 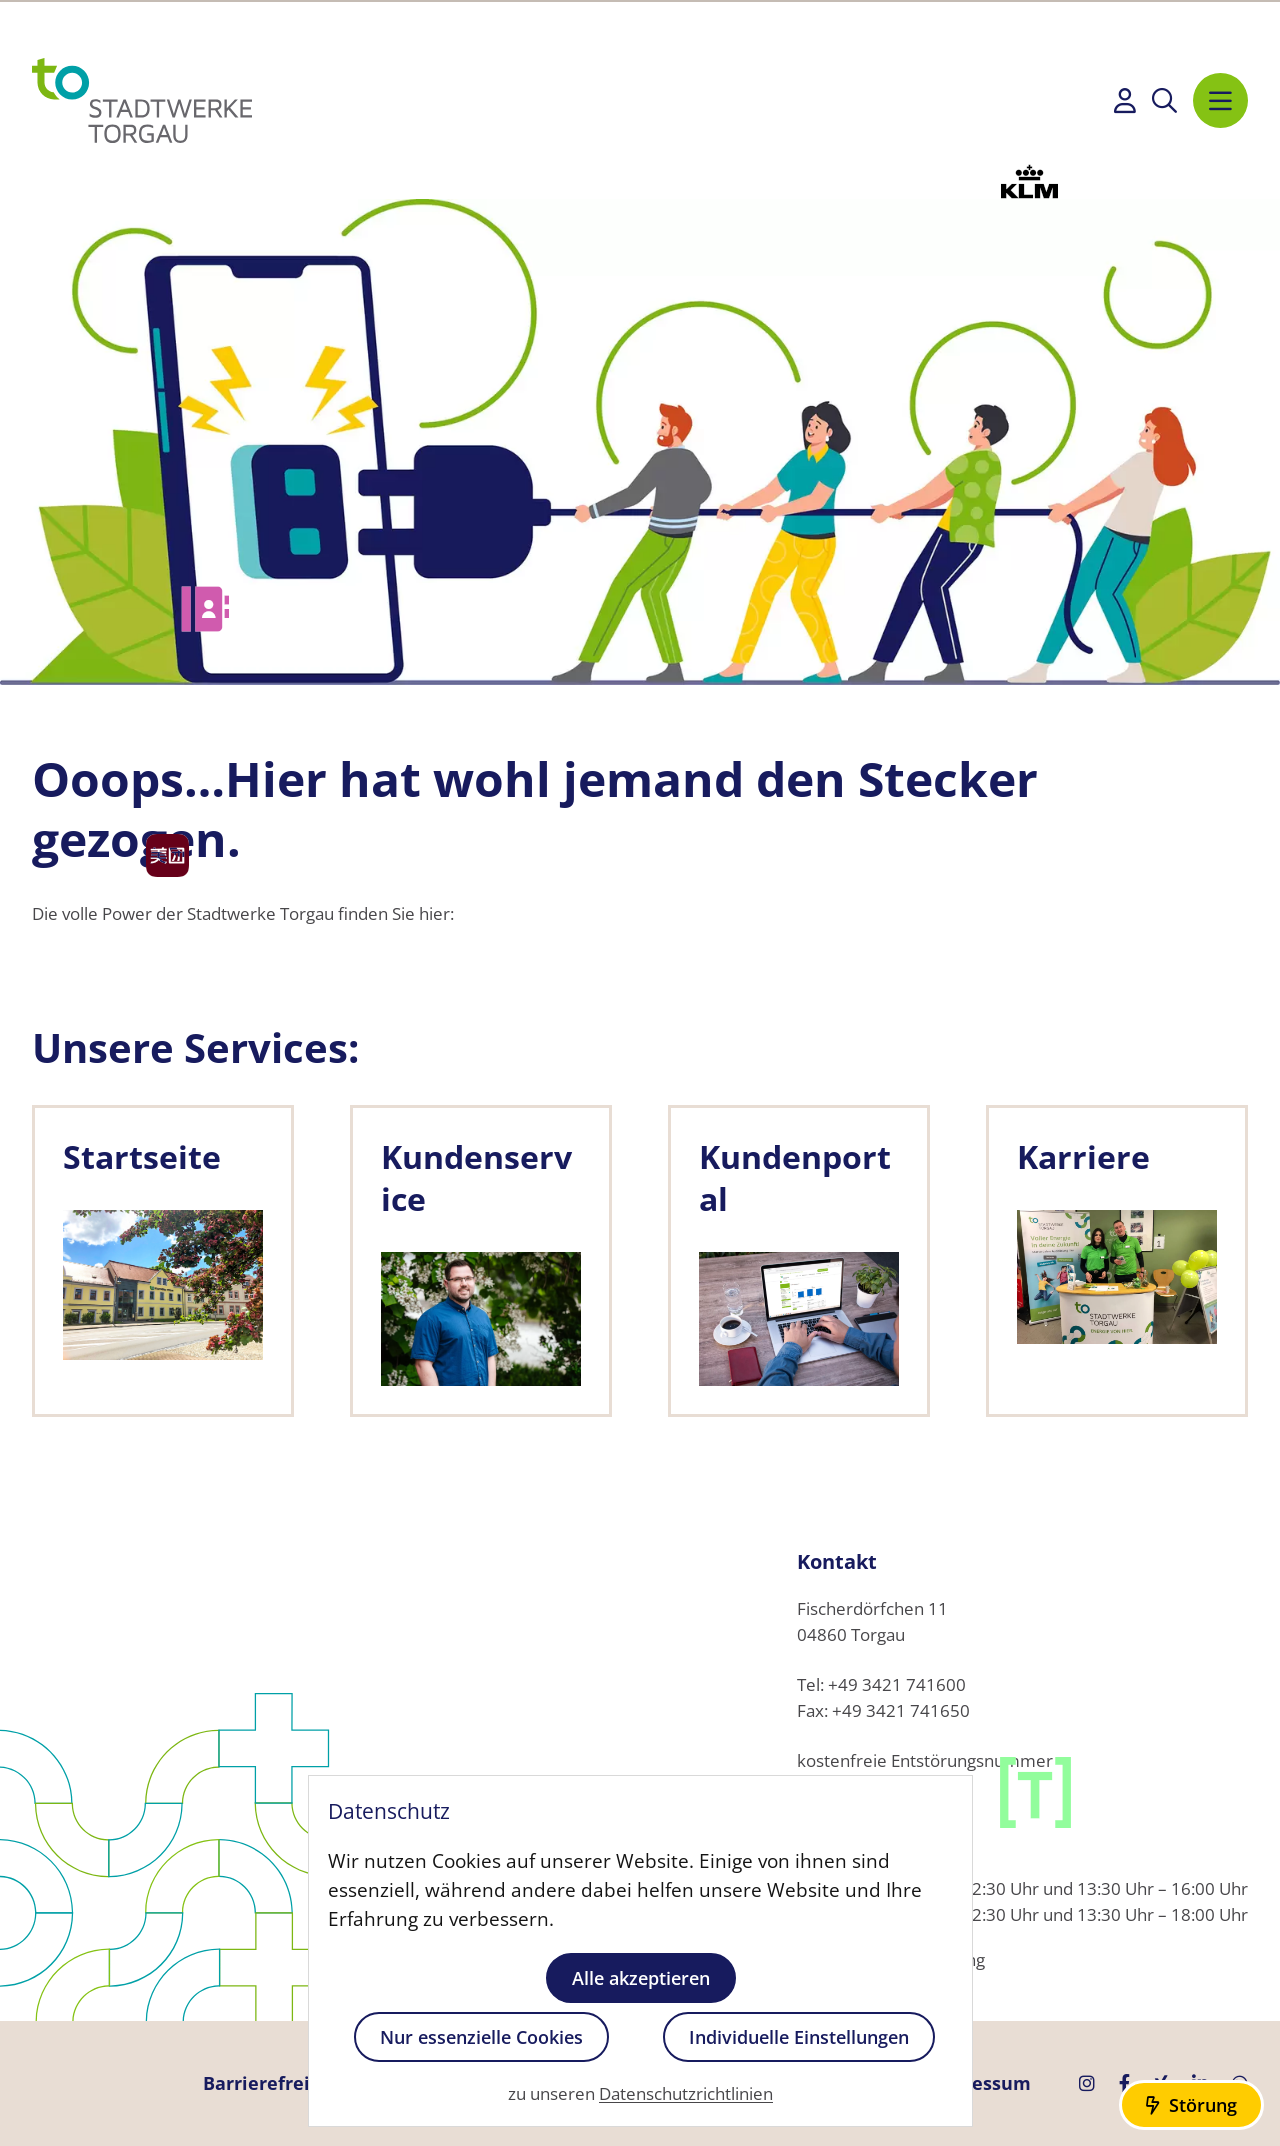 What do you see at coordinates (1029, 181) in the screenshot?
I see `visit KLM airline website or app` at bounding box center [1029, 181].